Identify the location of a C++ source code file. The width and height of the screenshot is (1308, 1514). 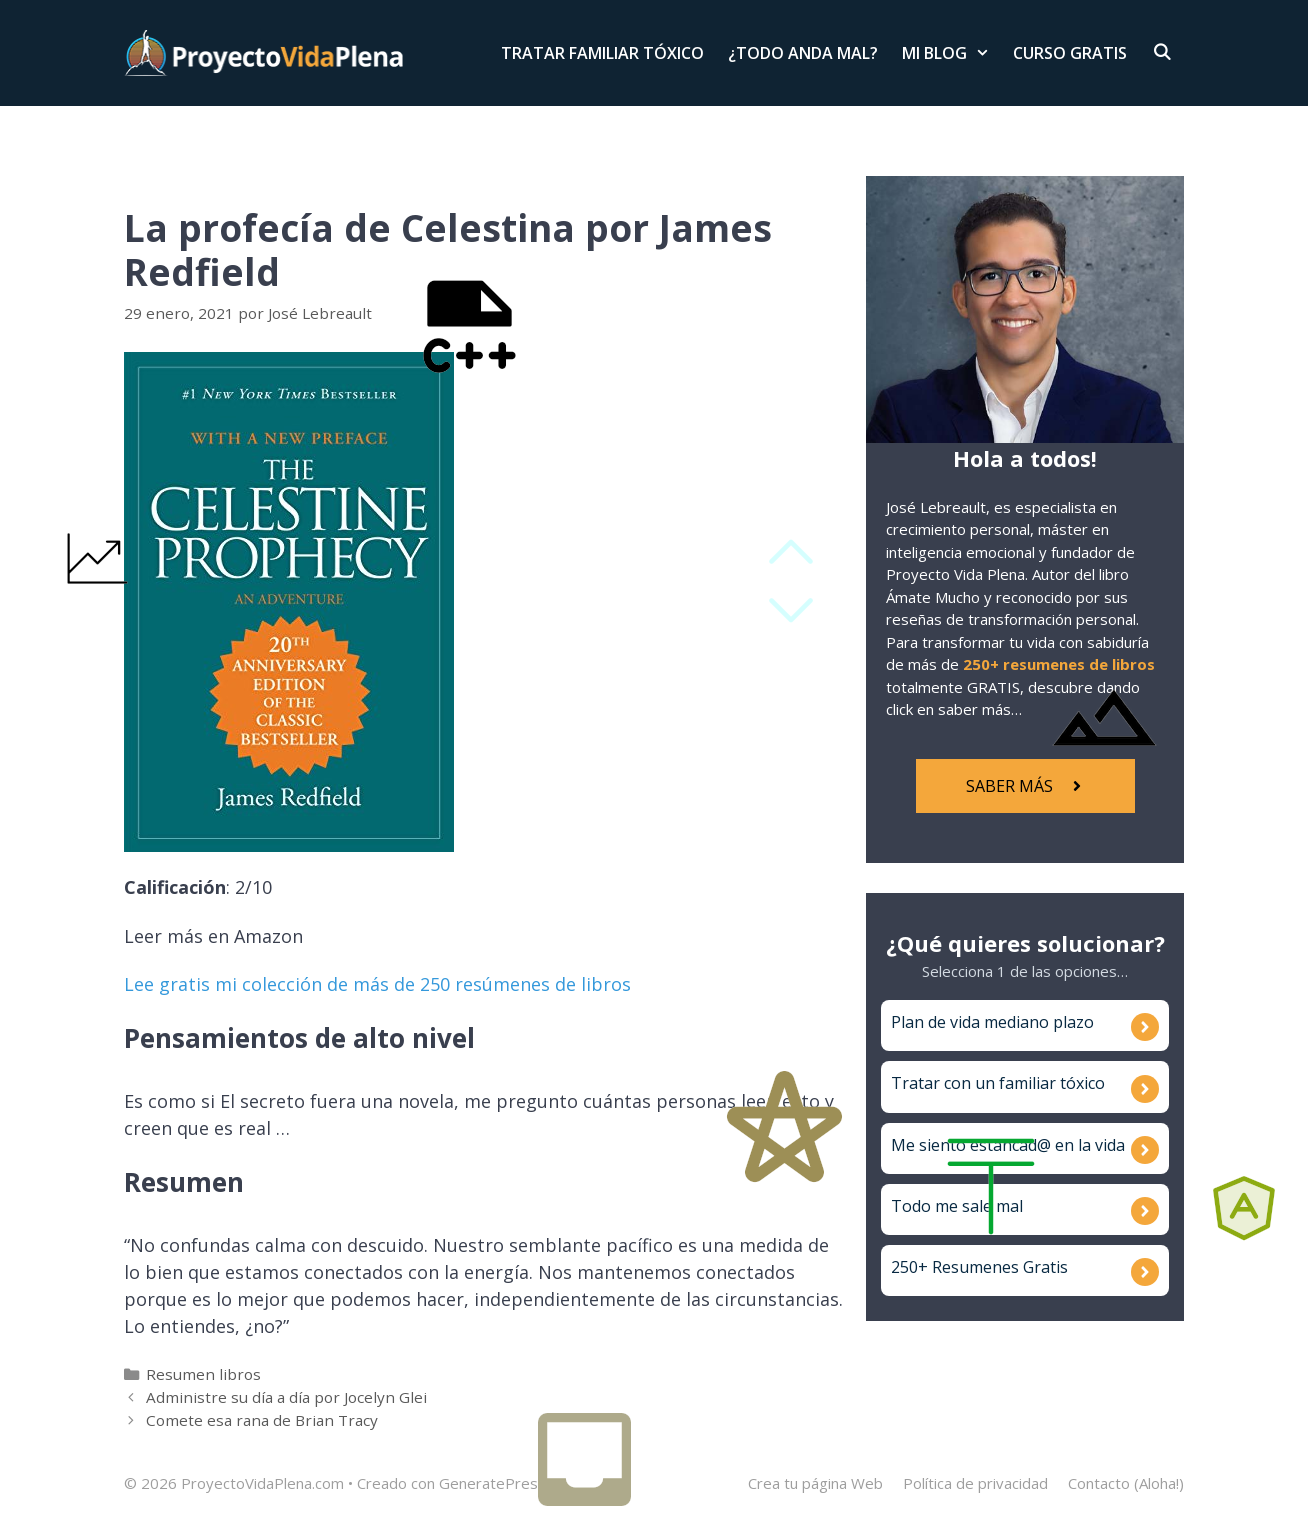
(469, 330).